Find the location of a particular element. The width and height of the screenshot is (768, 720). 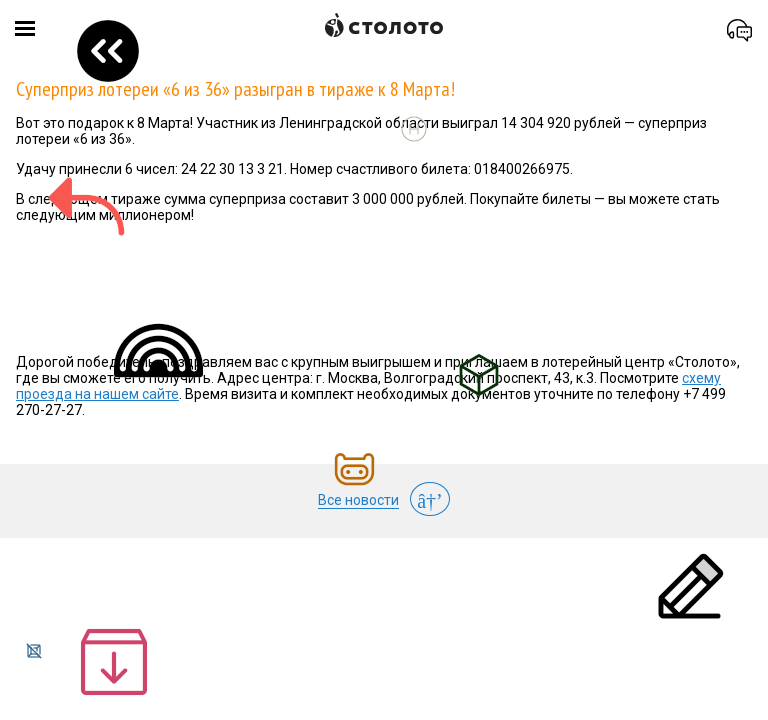

navigate to items starting with the letter H is located at coordinates (414, 129).